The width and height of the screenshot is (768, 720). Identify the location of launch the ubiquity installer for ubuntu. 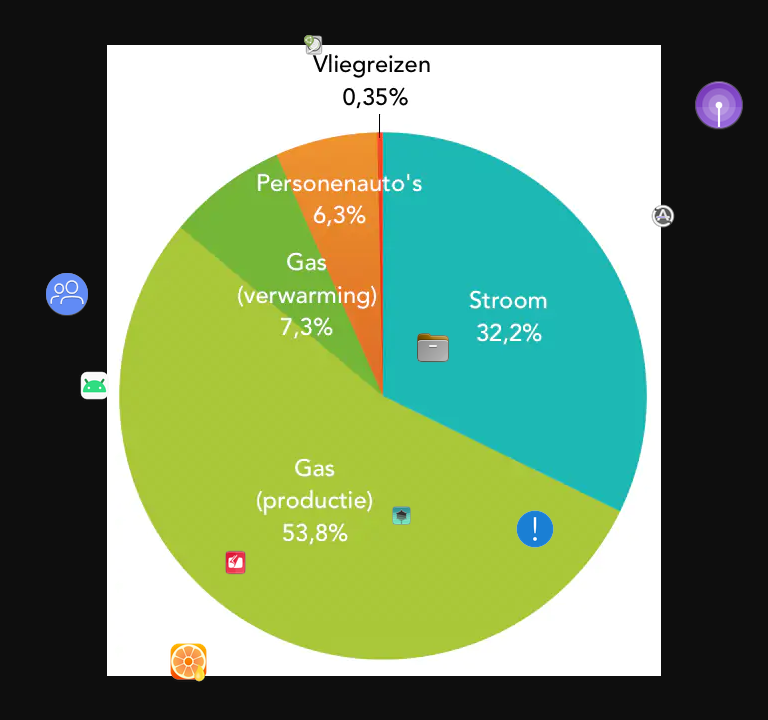
(314, 45).